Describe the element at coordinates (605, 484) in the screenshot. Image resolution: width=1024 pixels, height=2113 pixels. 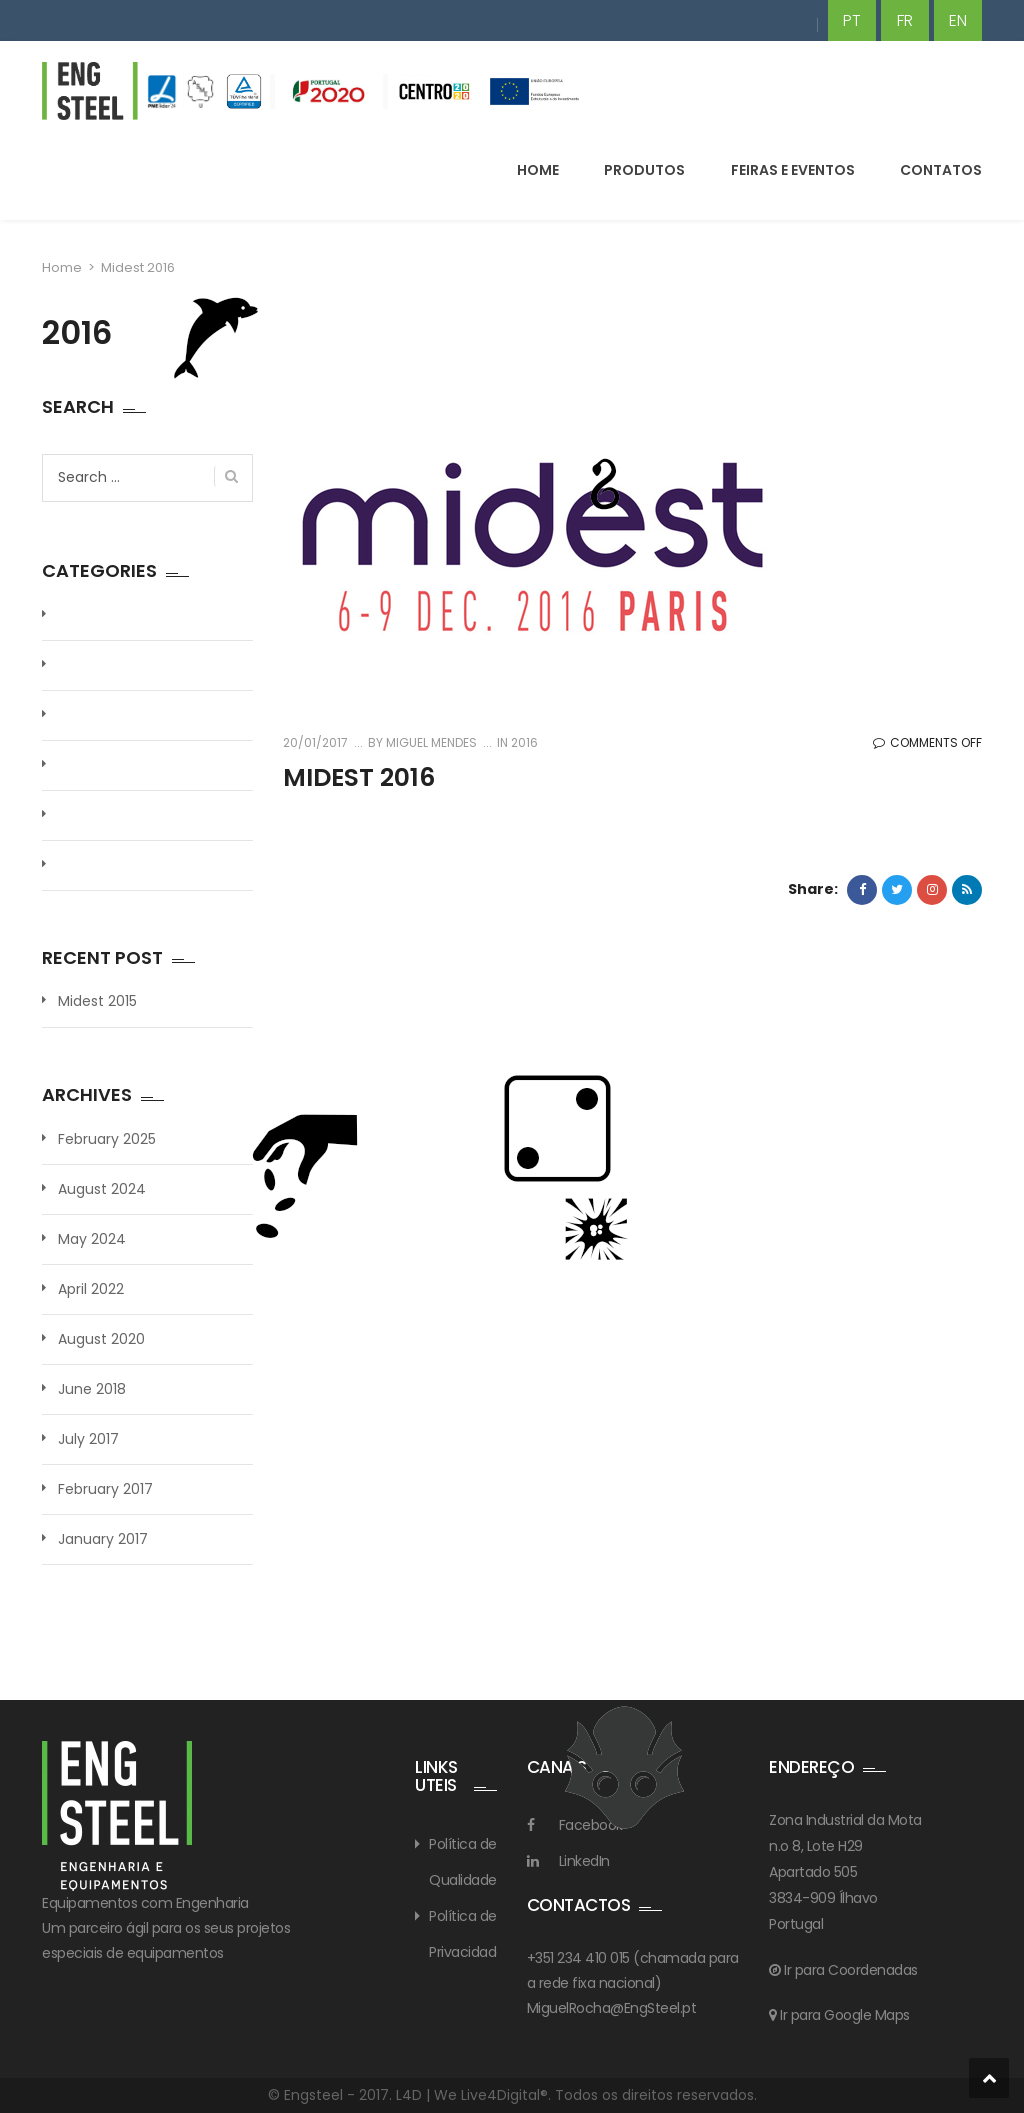
I see `indicates poison status effect on character` at that location.